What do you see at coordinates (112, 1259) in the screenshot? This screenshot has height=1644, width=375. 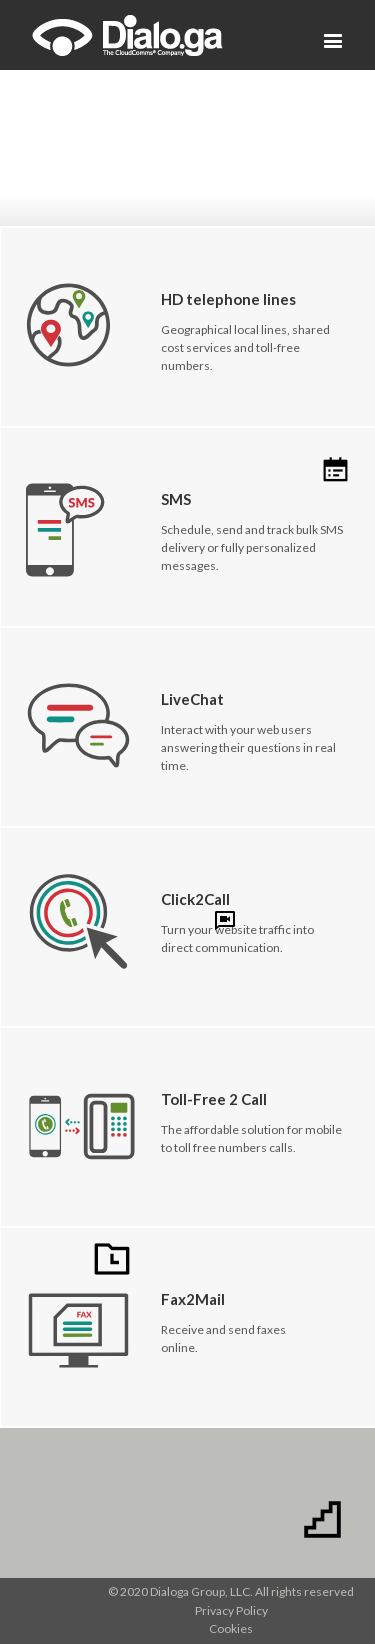 I see `view folder history or previous versions` at bounding box center [112, 1259].